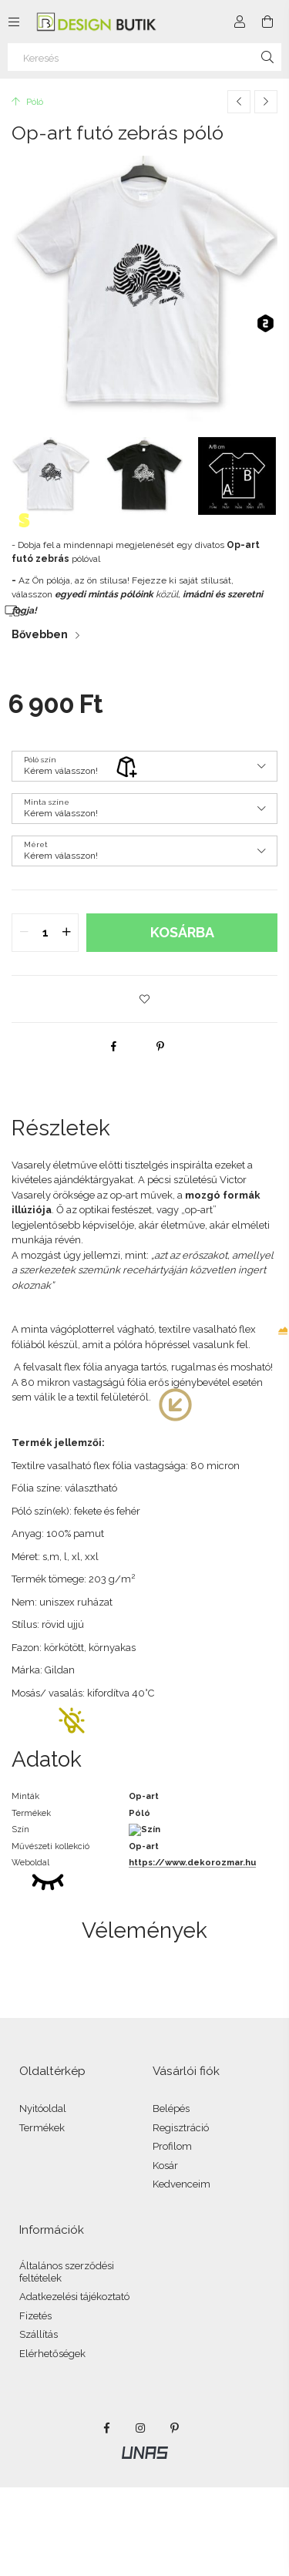 The height and width of the screenshot is (2576, 289). Describe the element at coordinates (175, 1404) in the screenshot. I see `navigate to previous content or go back` at that location.